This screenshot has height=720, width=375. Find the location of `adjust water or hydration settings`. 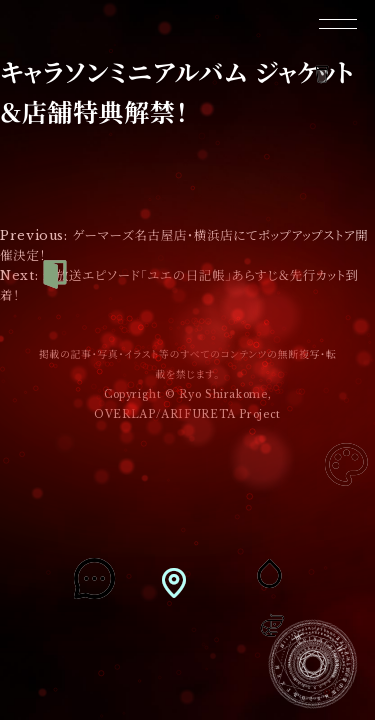

adjust water or hydration settings is located at coordinates (269, 573).